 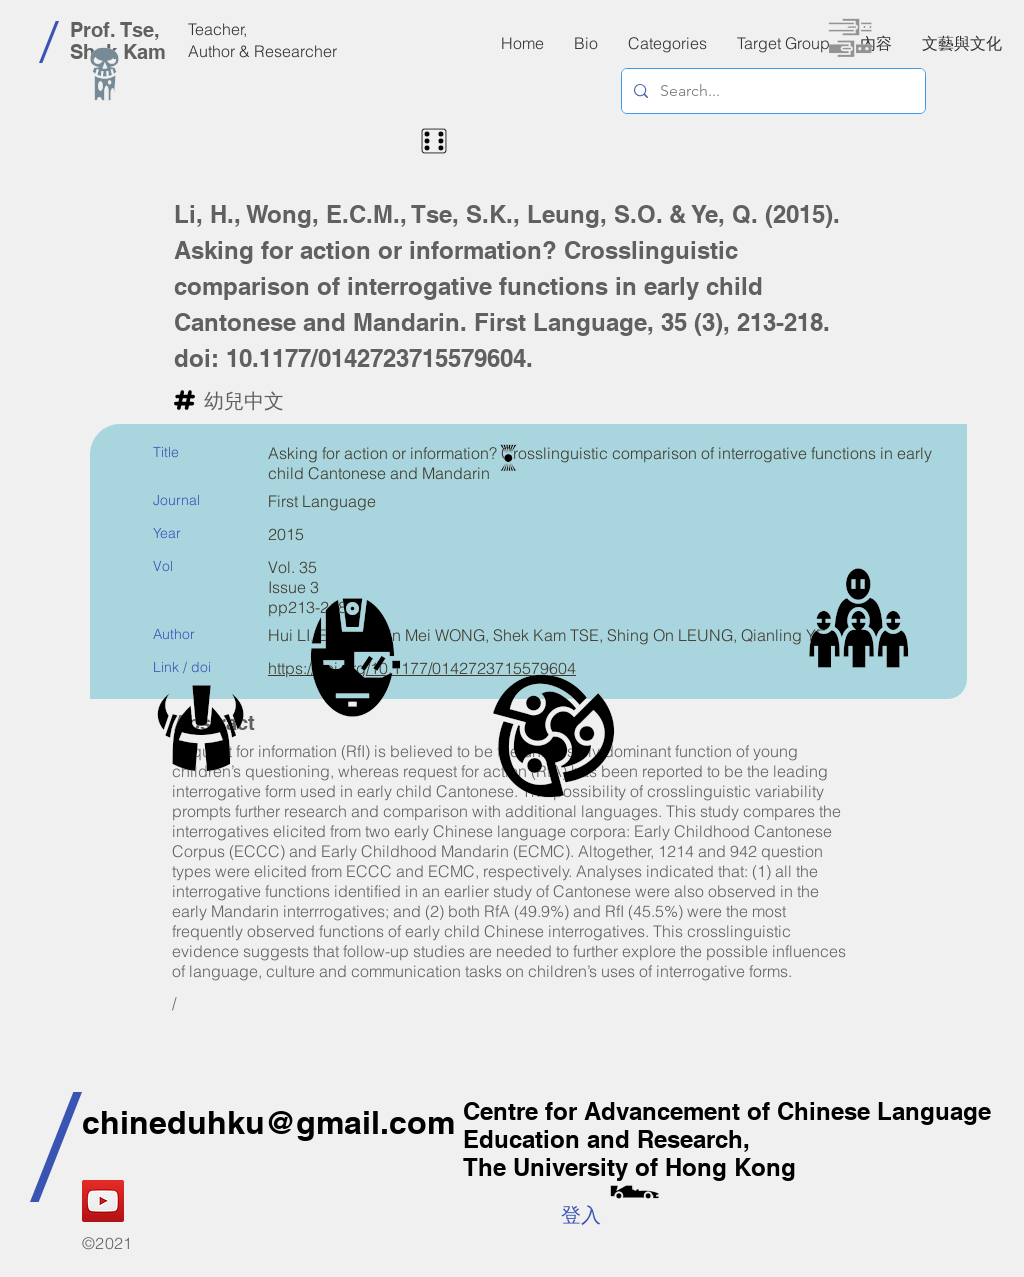 What do you see at coordinates (434, 141) in the screenshot?
I see `indicates a dice roll result of six` at bounding box center [434, 141].